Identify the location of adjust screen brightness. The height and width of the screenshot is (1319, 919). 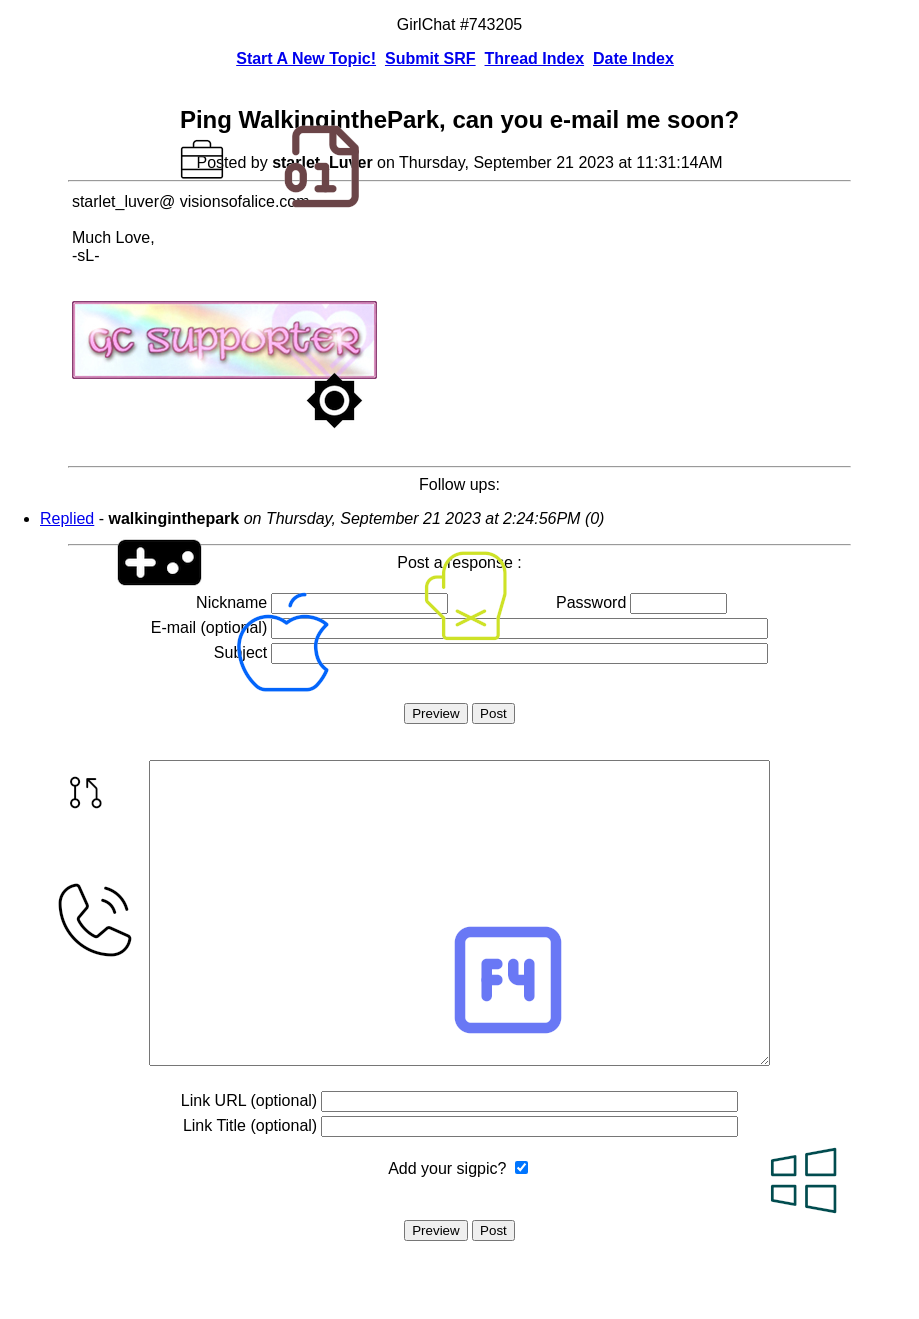
(334, 400).